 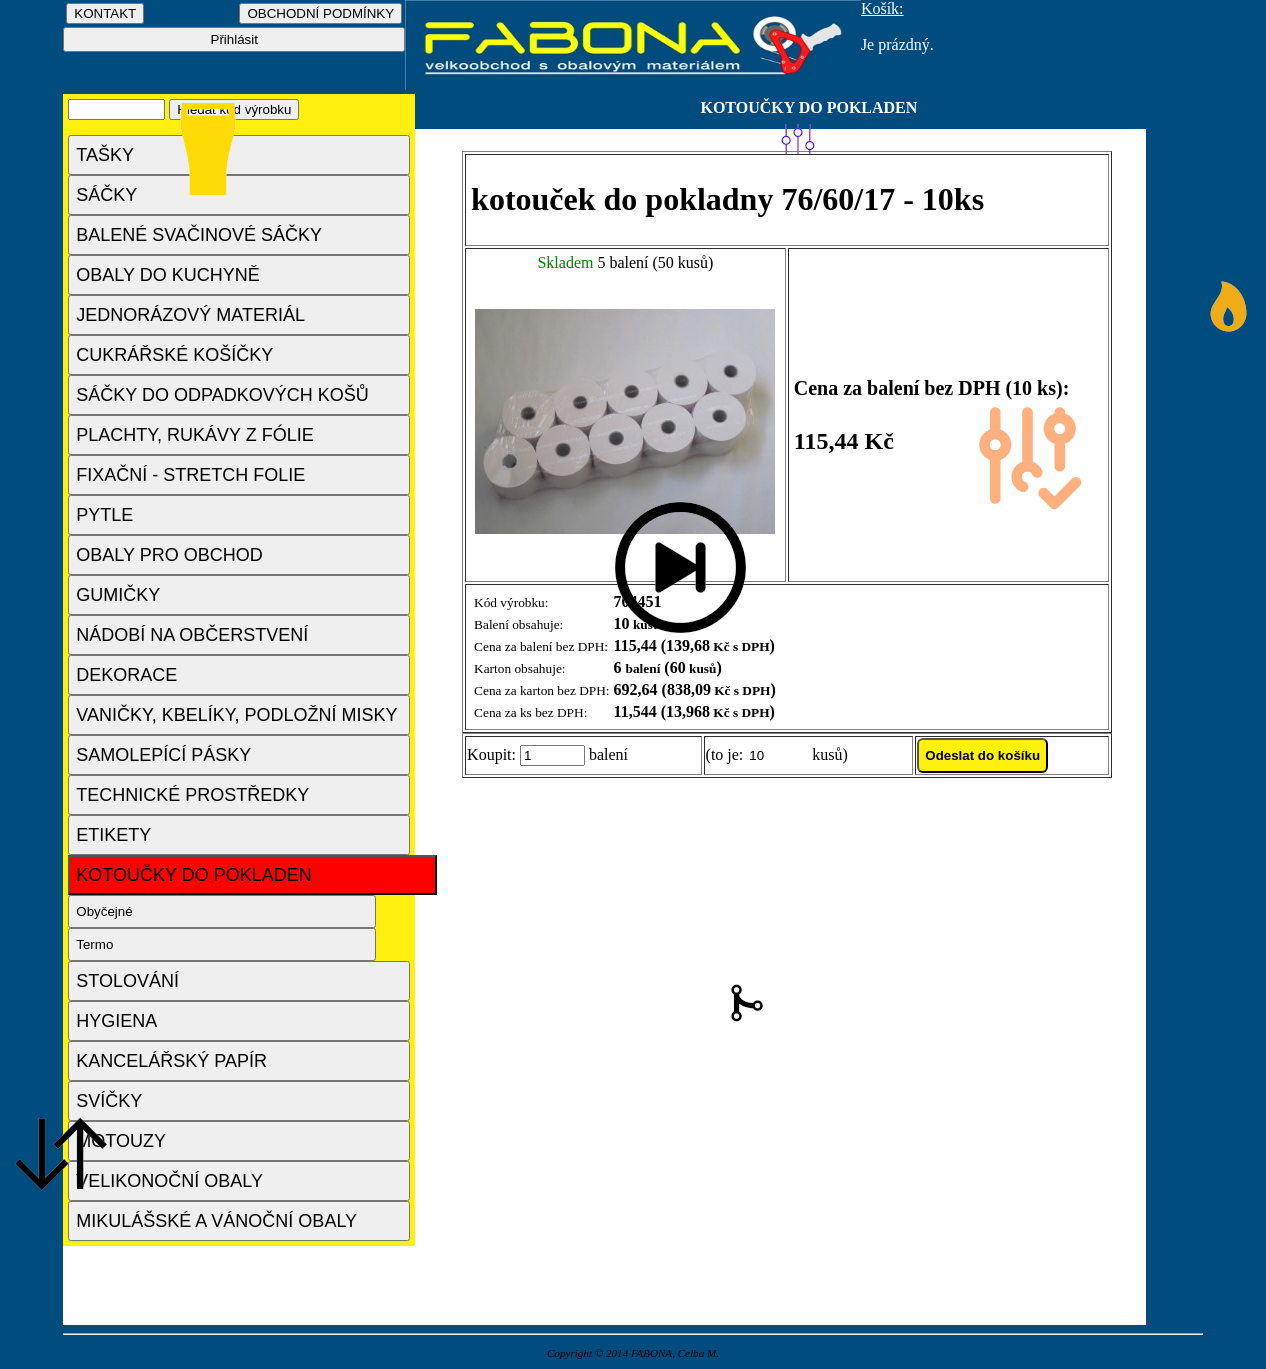 I want to click on settings saved successfully, so click(x=1027, y=455).